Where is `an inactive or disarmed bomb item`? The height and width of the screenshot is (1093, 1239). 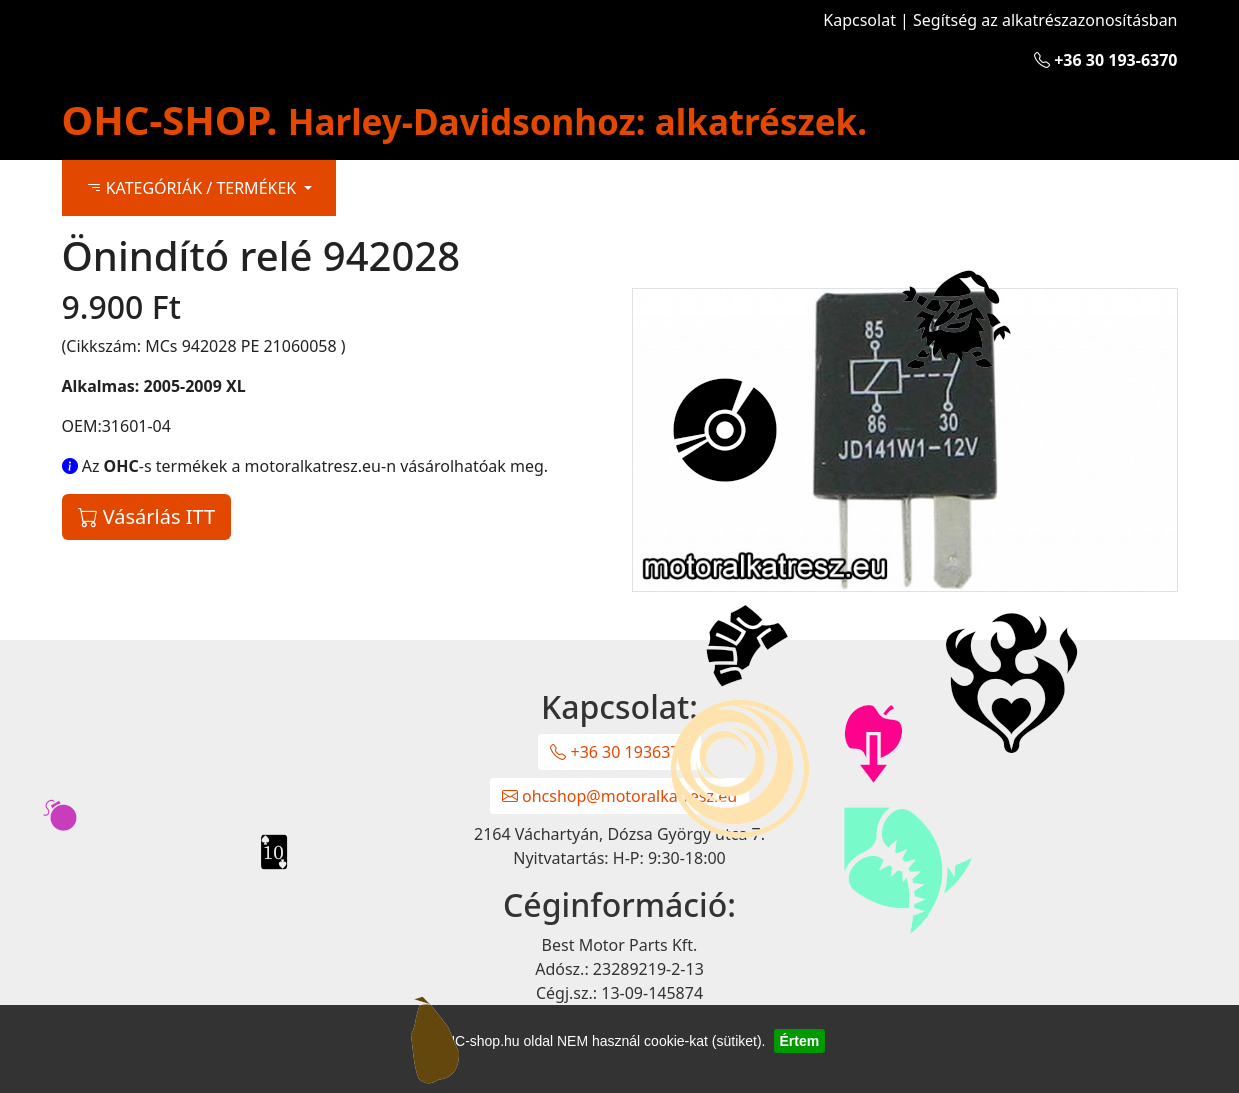 an inactive or disarmed bomb item is located at coordinates (60, 815).